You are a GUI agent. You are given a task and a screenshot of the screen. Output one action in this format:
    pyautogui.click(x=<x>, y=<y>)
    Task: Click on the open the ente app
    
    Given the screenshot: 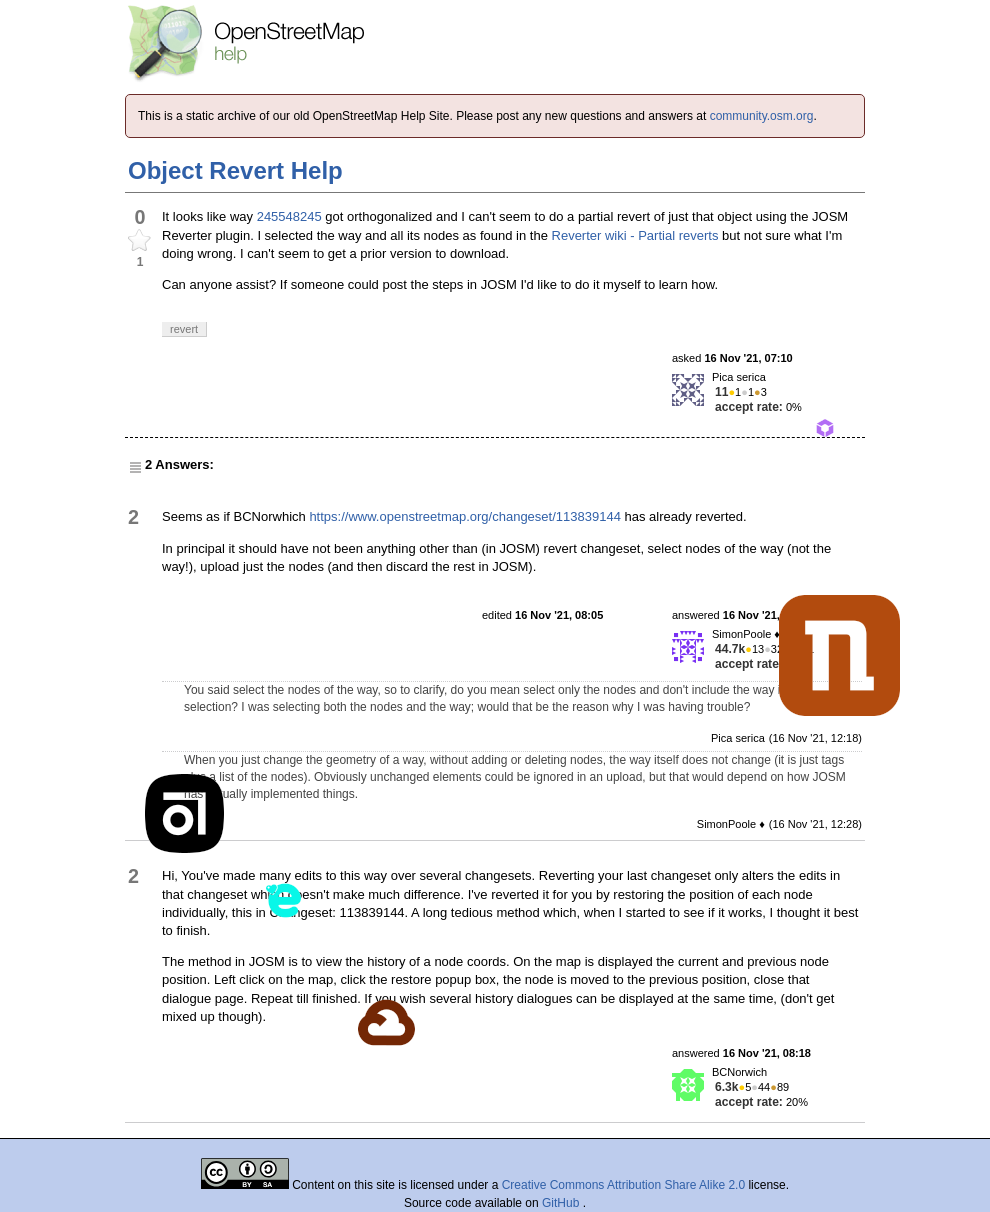 What is the action you would take?
    pyautogui.click(x=283, y=900)
    